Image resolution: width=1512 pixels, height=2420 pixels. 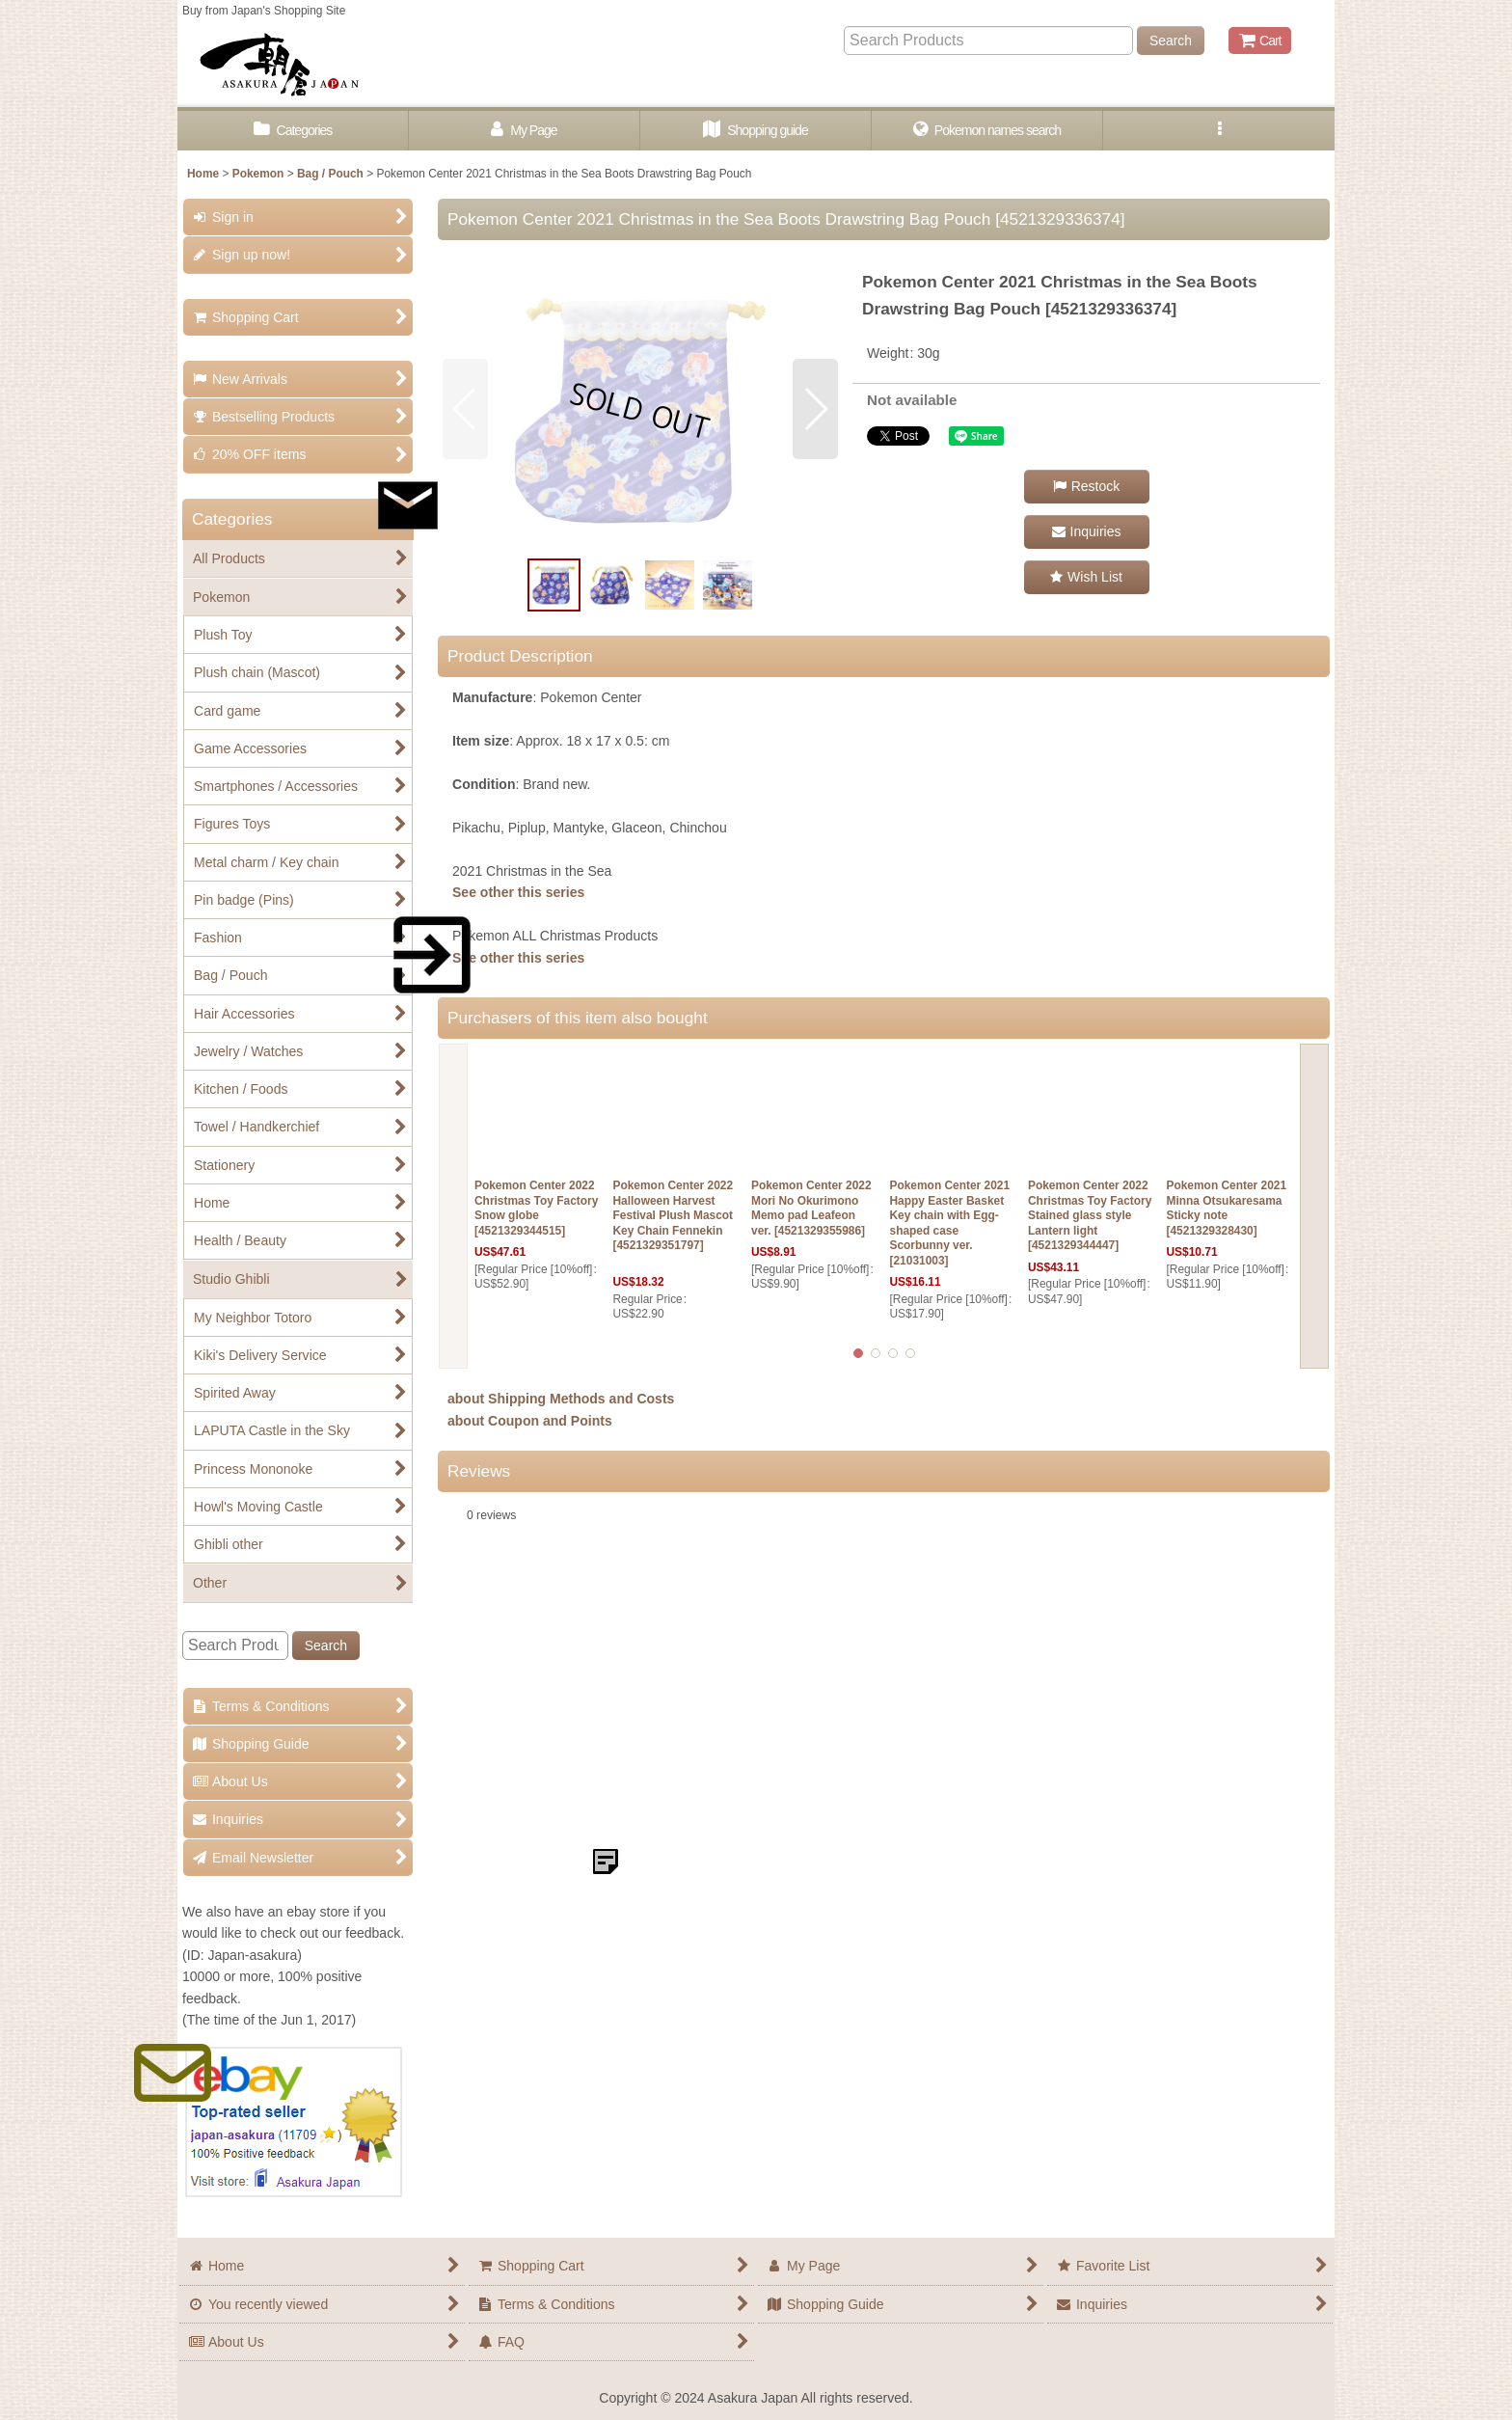 I want to click on mark message as unread, so click(x=408, y=505).